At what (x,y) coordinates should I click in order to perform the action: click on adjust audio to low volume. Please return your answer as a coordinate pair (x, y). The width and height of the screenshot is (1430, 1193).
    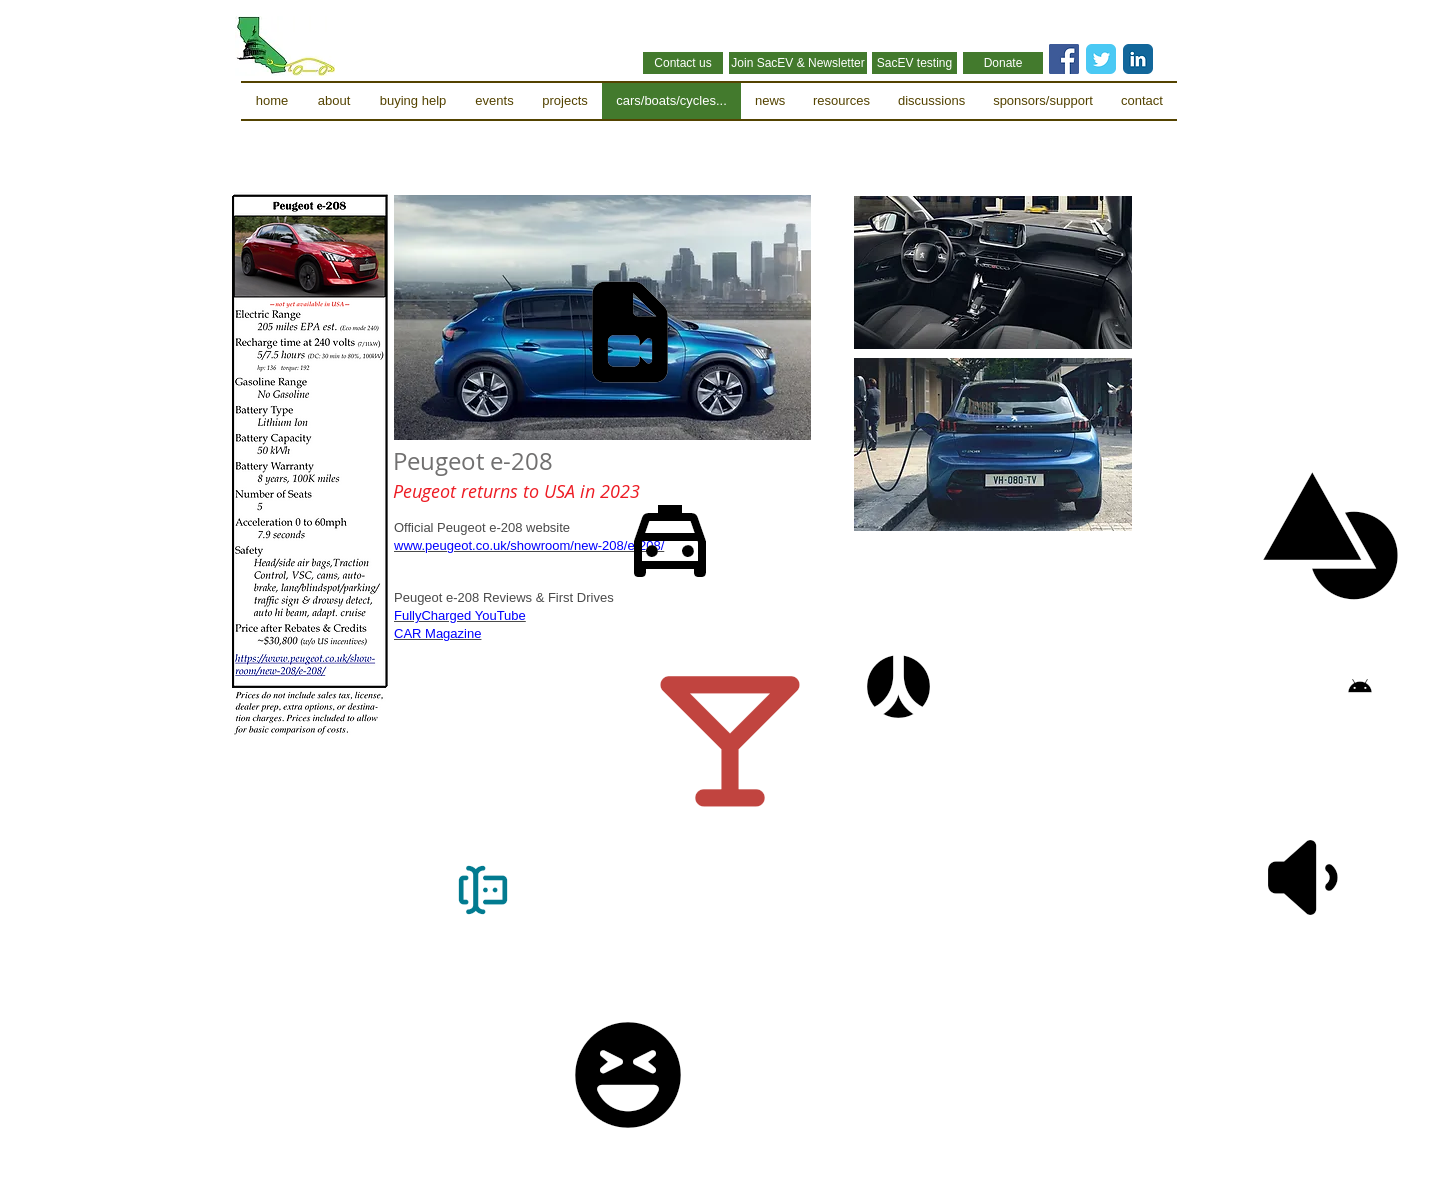
    Looking at the image, I should click on (1305, 877).